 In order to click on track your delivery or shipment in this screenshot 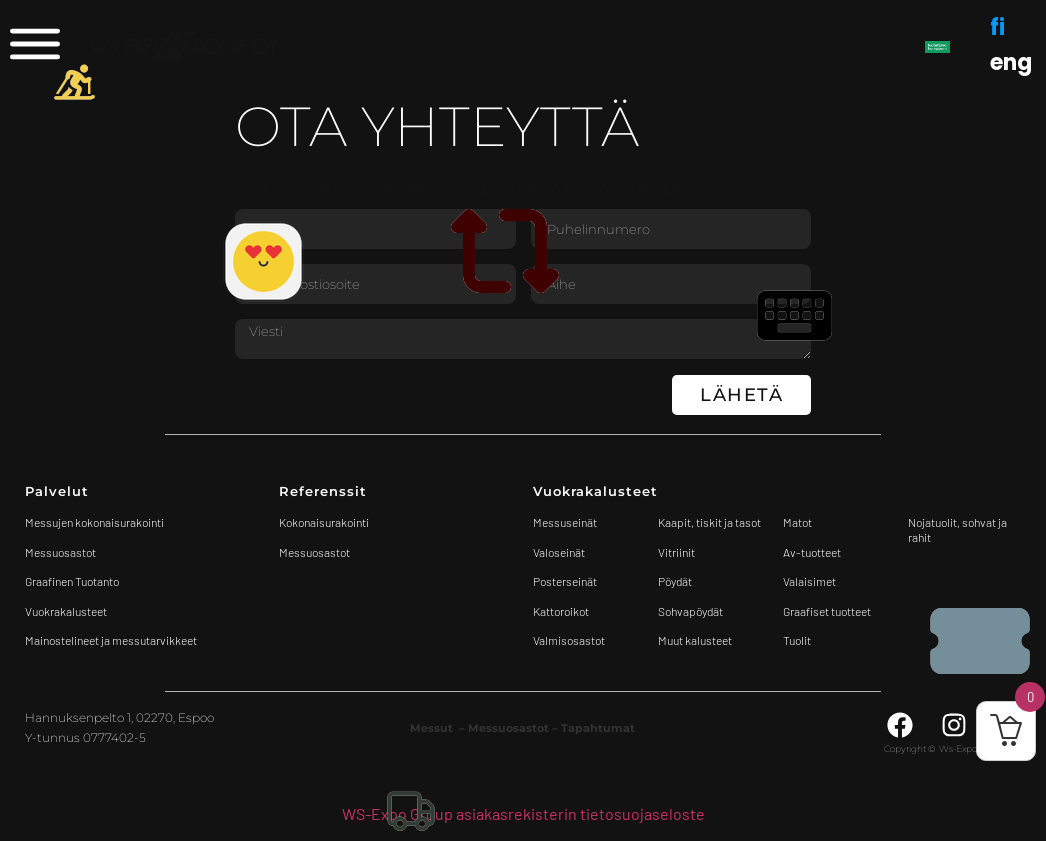, I will do `click(411, 810)`.